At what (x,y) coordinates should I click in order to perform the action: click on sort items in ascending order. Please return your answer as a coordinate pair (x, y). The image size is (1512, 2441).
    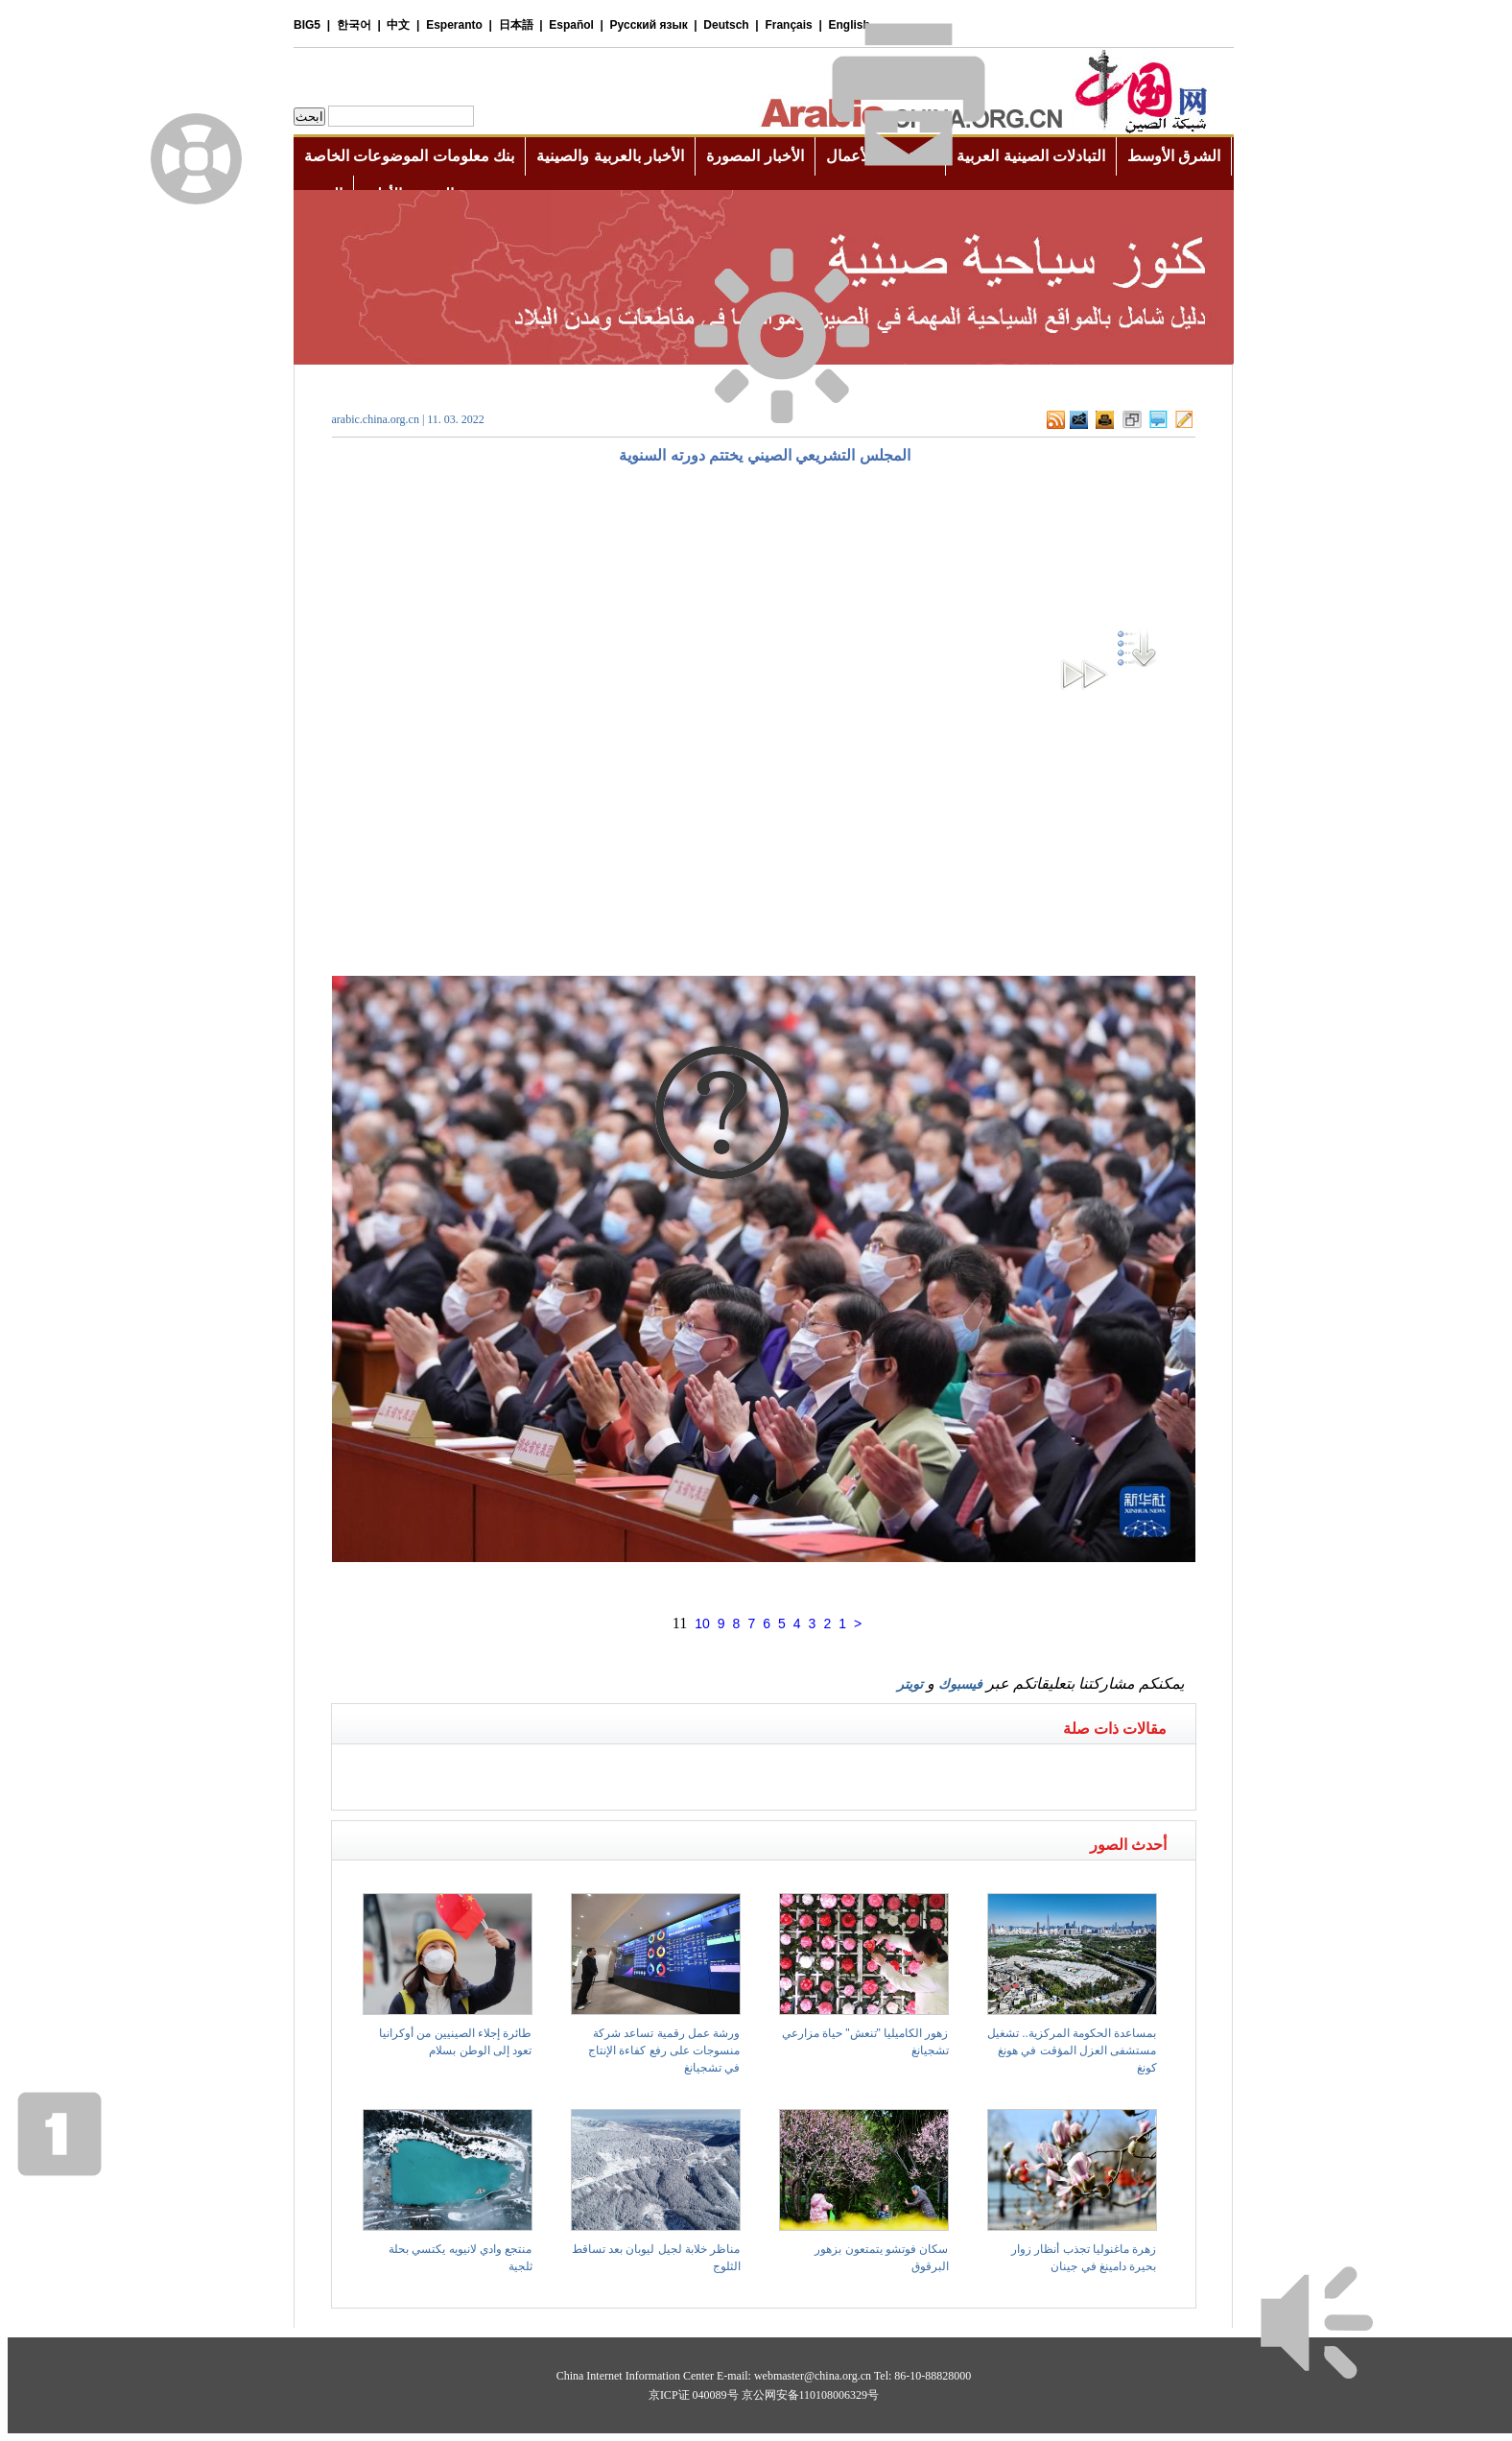
    Looking at the image, I should click on (1138, 649).